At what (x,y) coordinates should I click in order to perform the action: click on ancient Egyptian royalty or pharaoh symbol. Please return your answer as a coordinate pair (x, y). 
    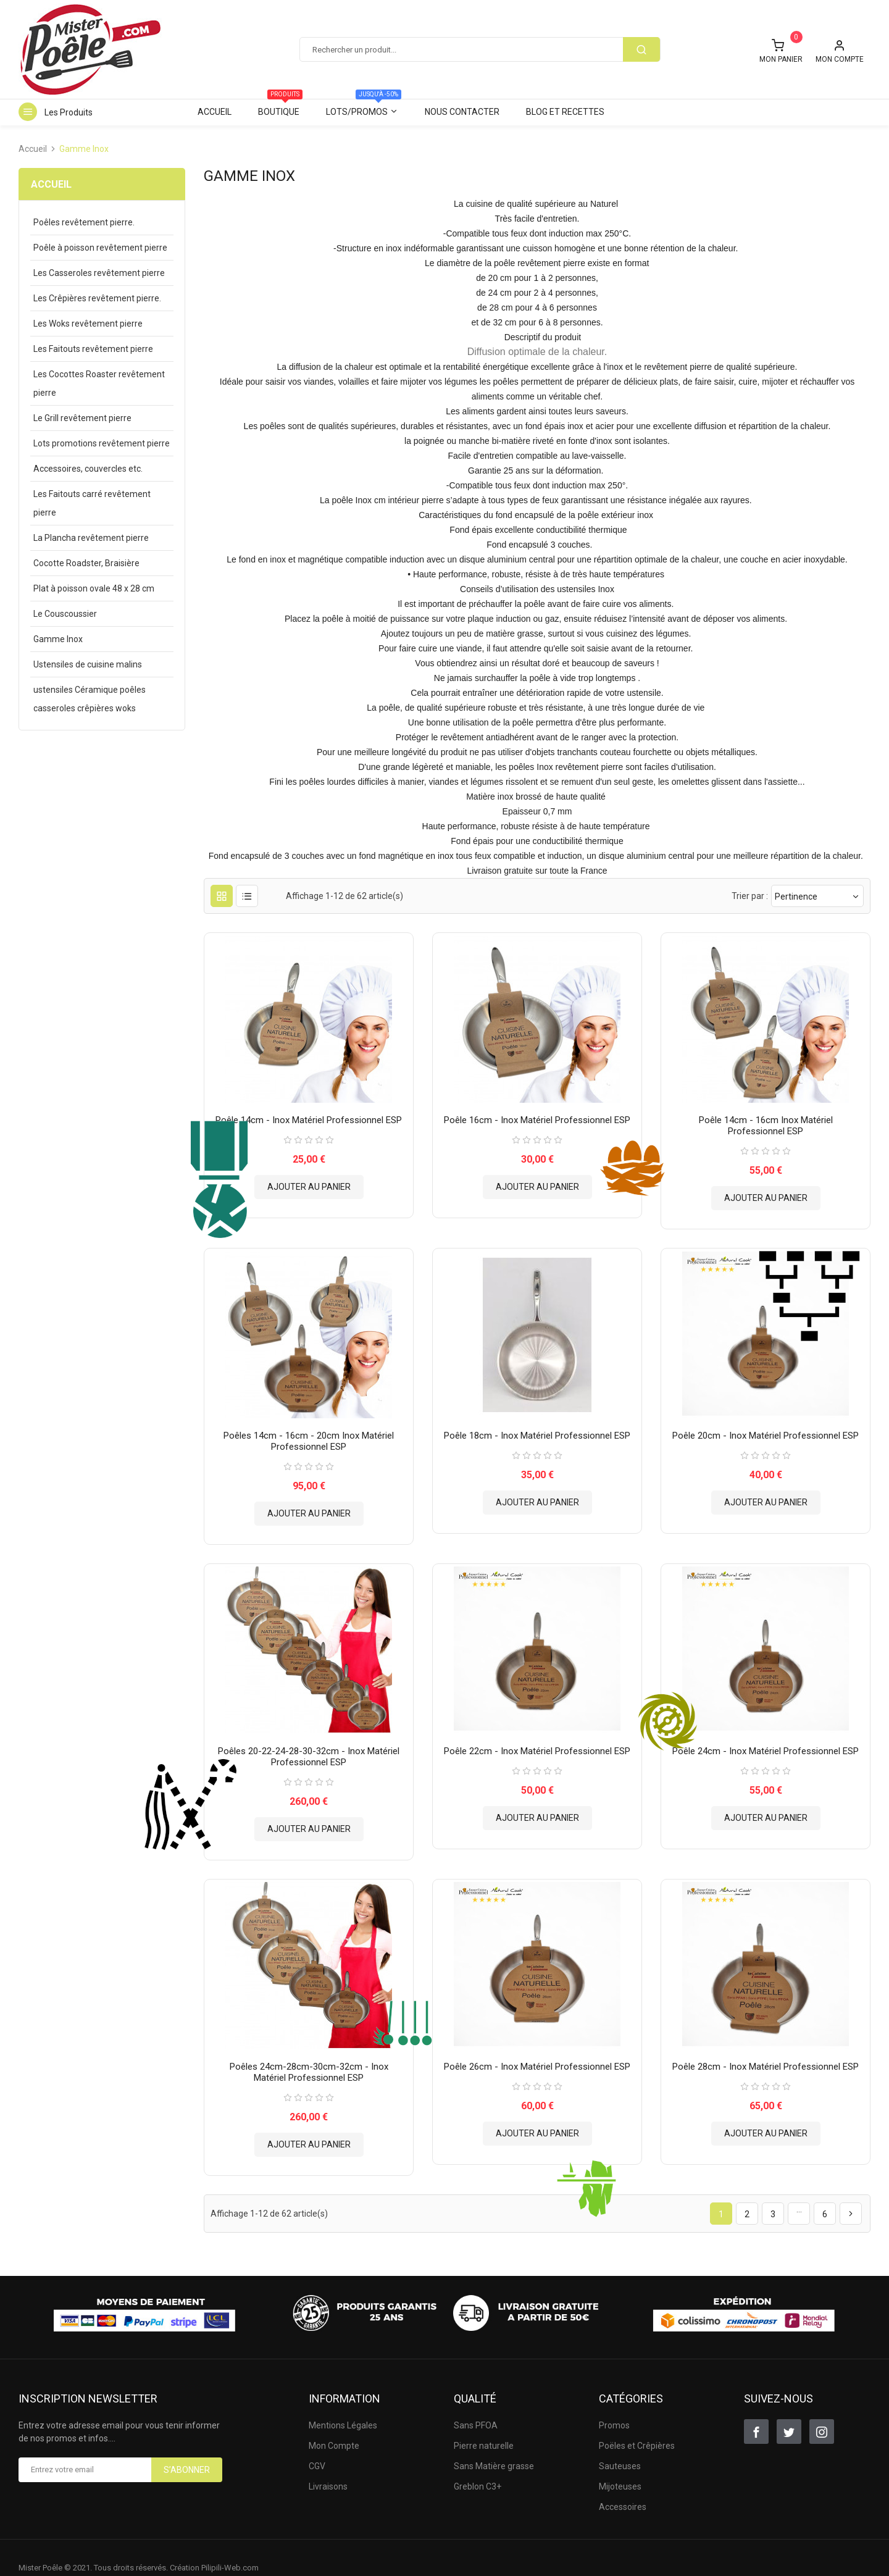
    Looking at the image, I should click on (190, 1803).